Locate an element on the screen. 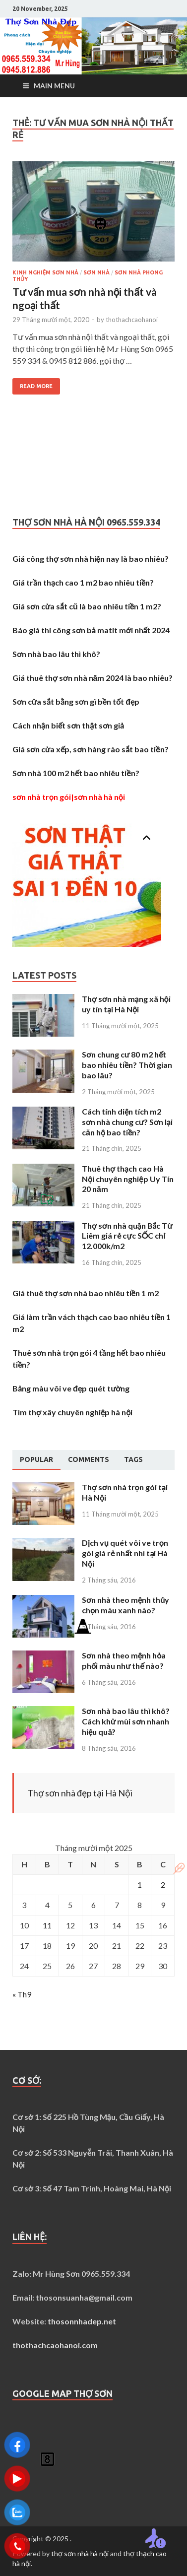 The image size is (187, 2576). compose a new message or post is located at coordinates (179, 1868).